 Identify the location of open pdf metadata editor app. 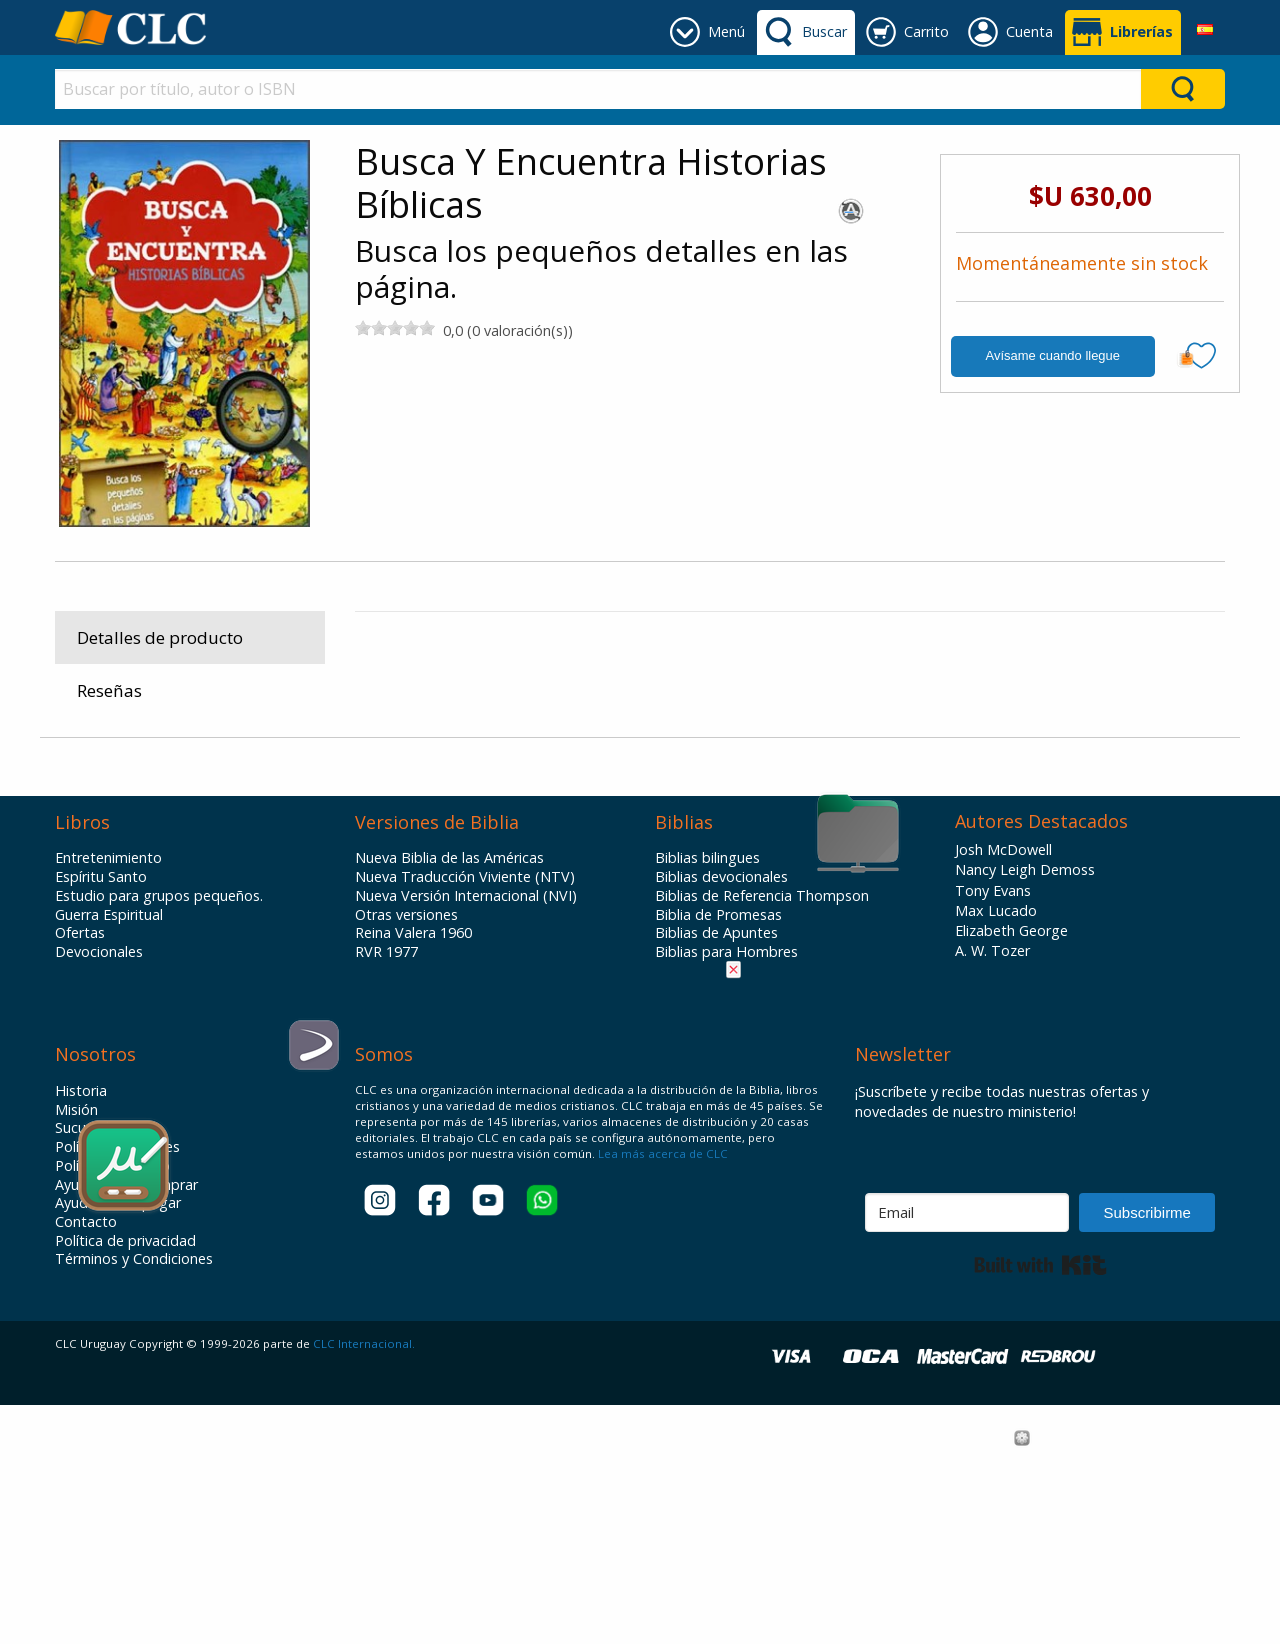
(1185, 359).